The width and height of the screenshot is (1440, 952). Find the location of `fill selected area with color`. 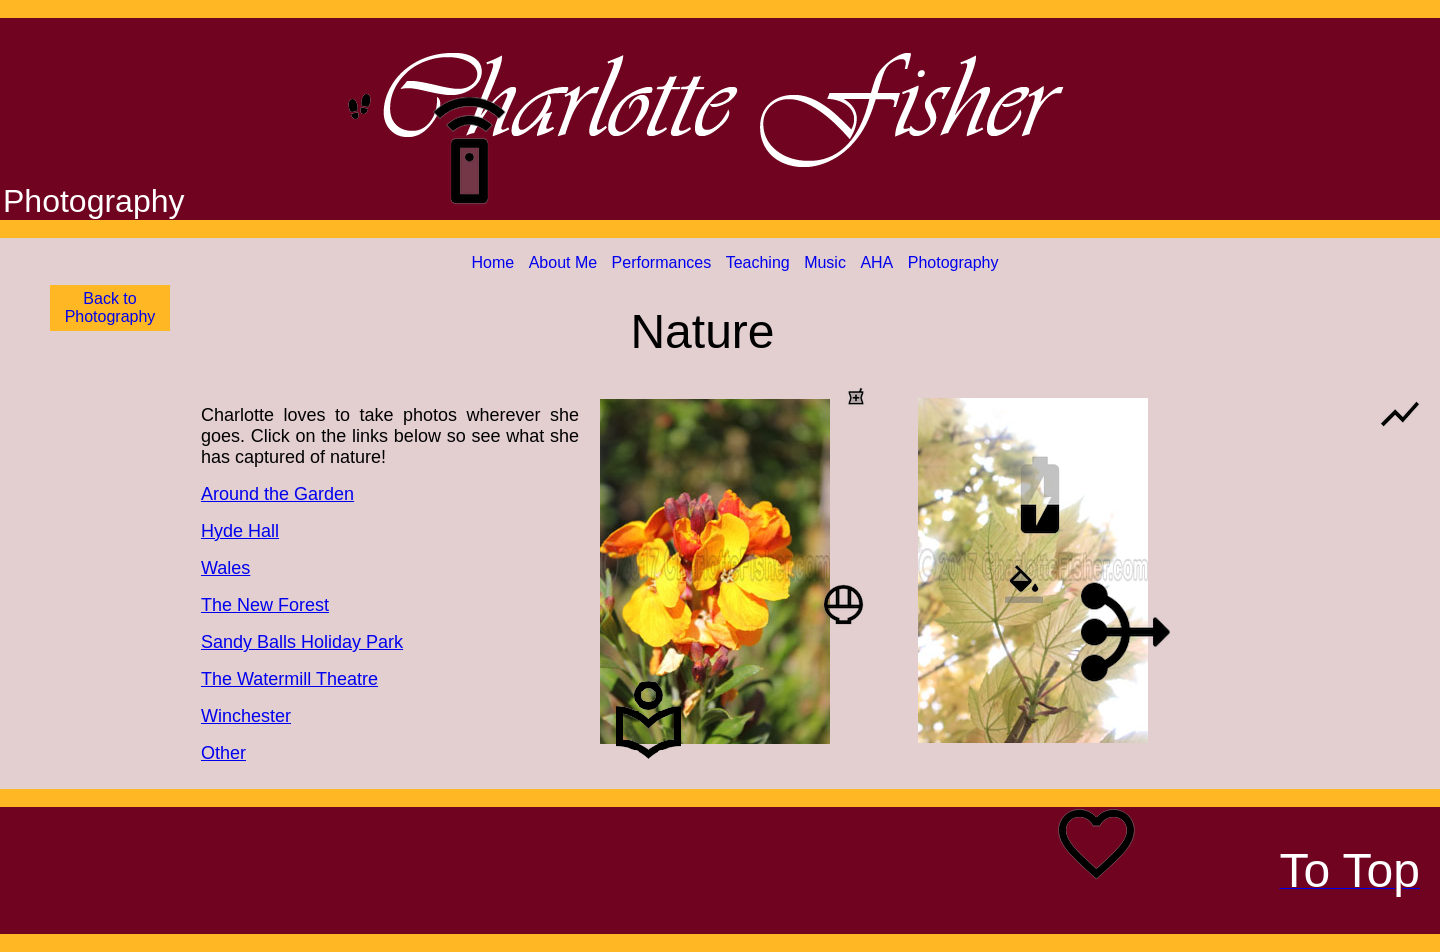

fill selected area with color is located at coordinates (1024, 584).